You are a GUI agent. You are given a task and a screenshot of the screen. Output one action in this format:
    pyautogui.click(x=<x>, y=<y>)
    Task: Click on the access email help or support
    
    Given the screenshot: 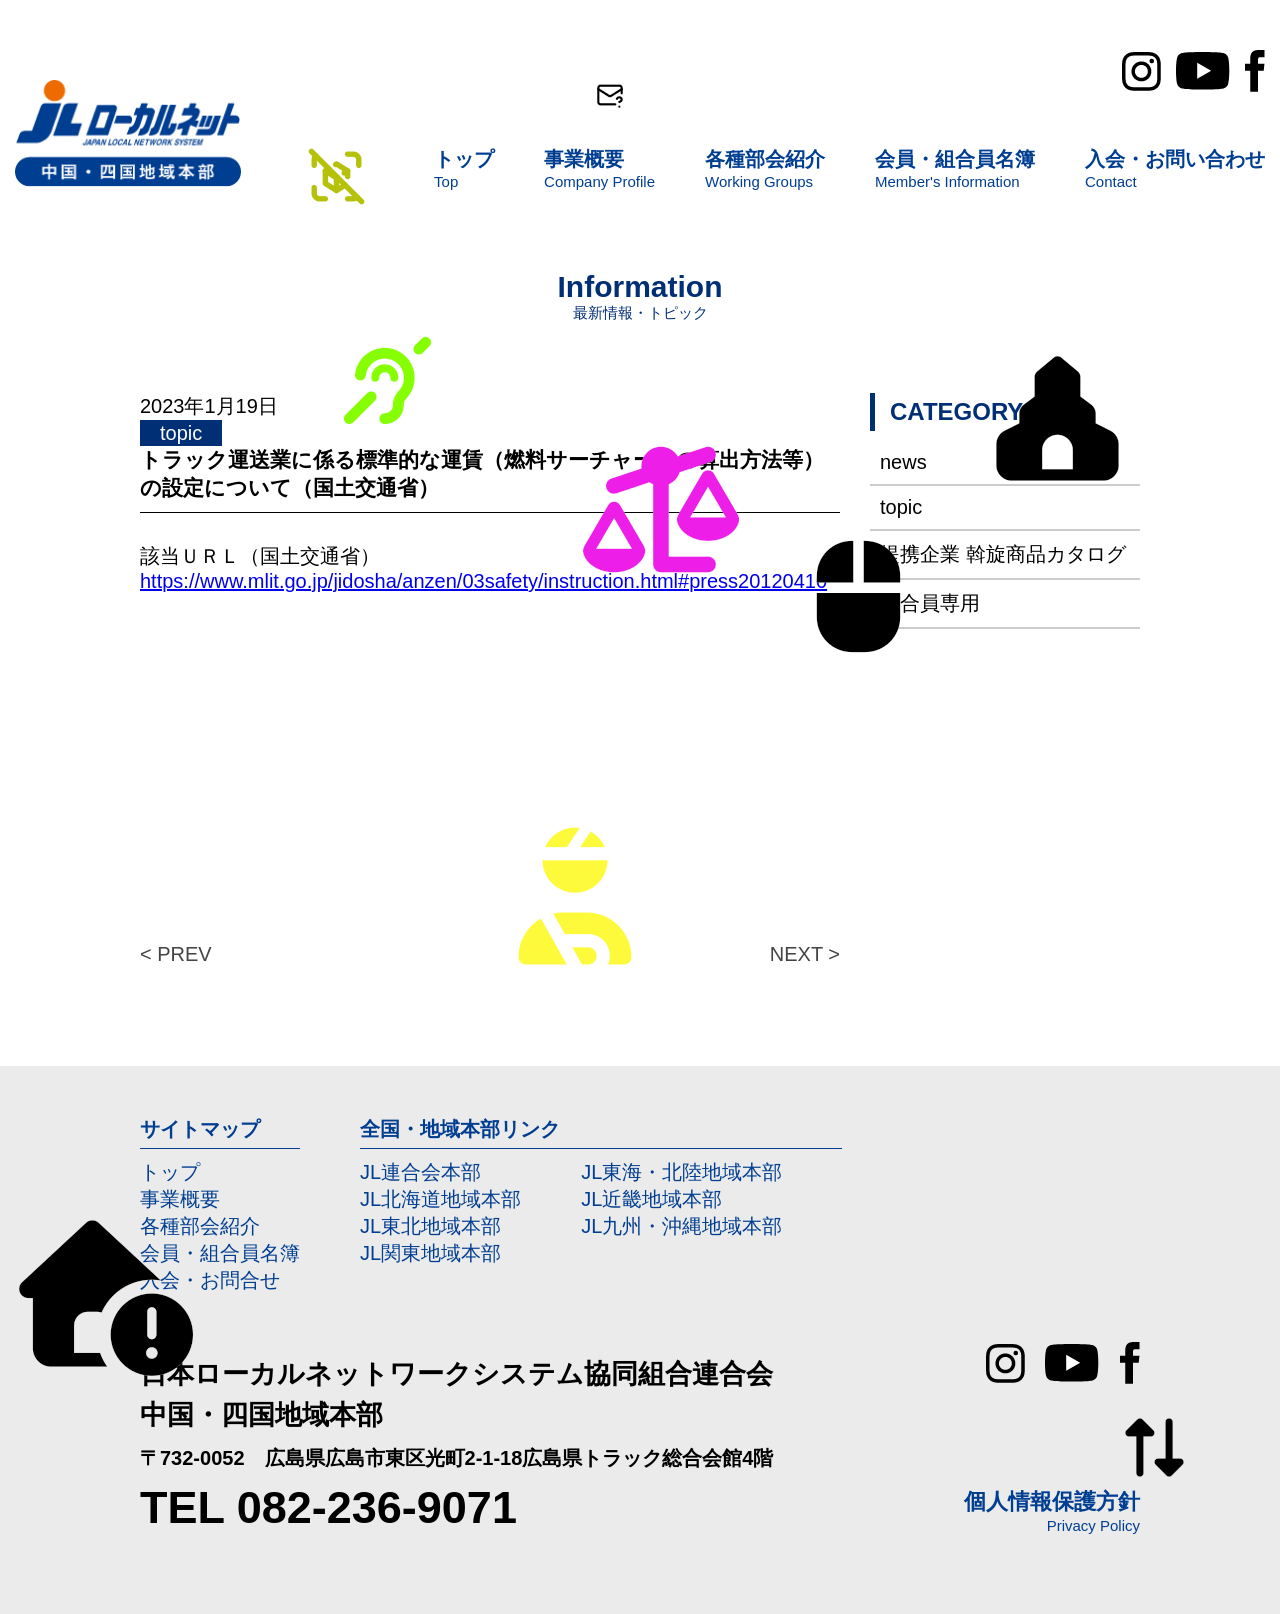 What is the action you would take?
    pyautogui.click(x=610, y=95)
    